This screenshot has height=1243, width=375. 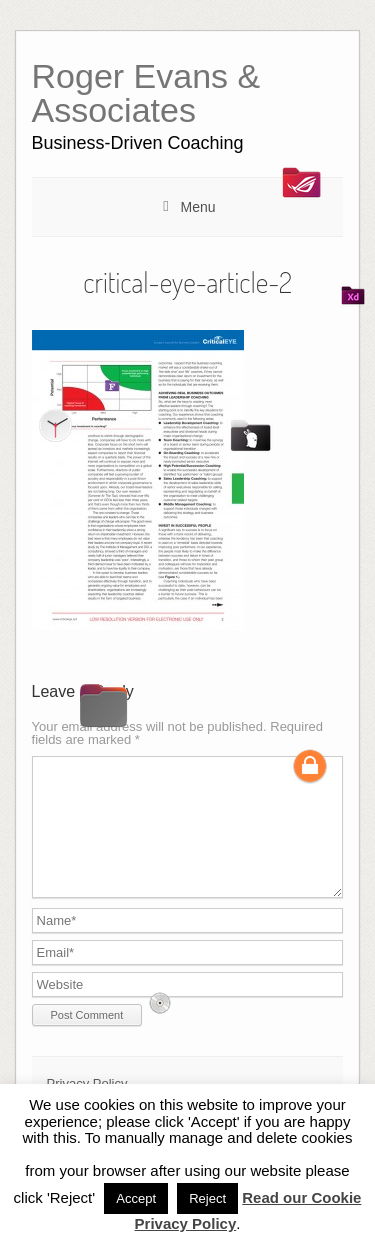 I want to click on folder containing Plan 9 operating system files, so click(x=250, y=436).